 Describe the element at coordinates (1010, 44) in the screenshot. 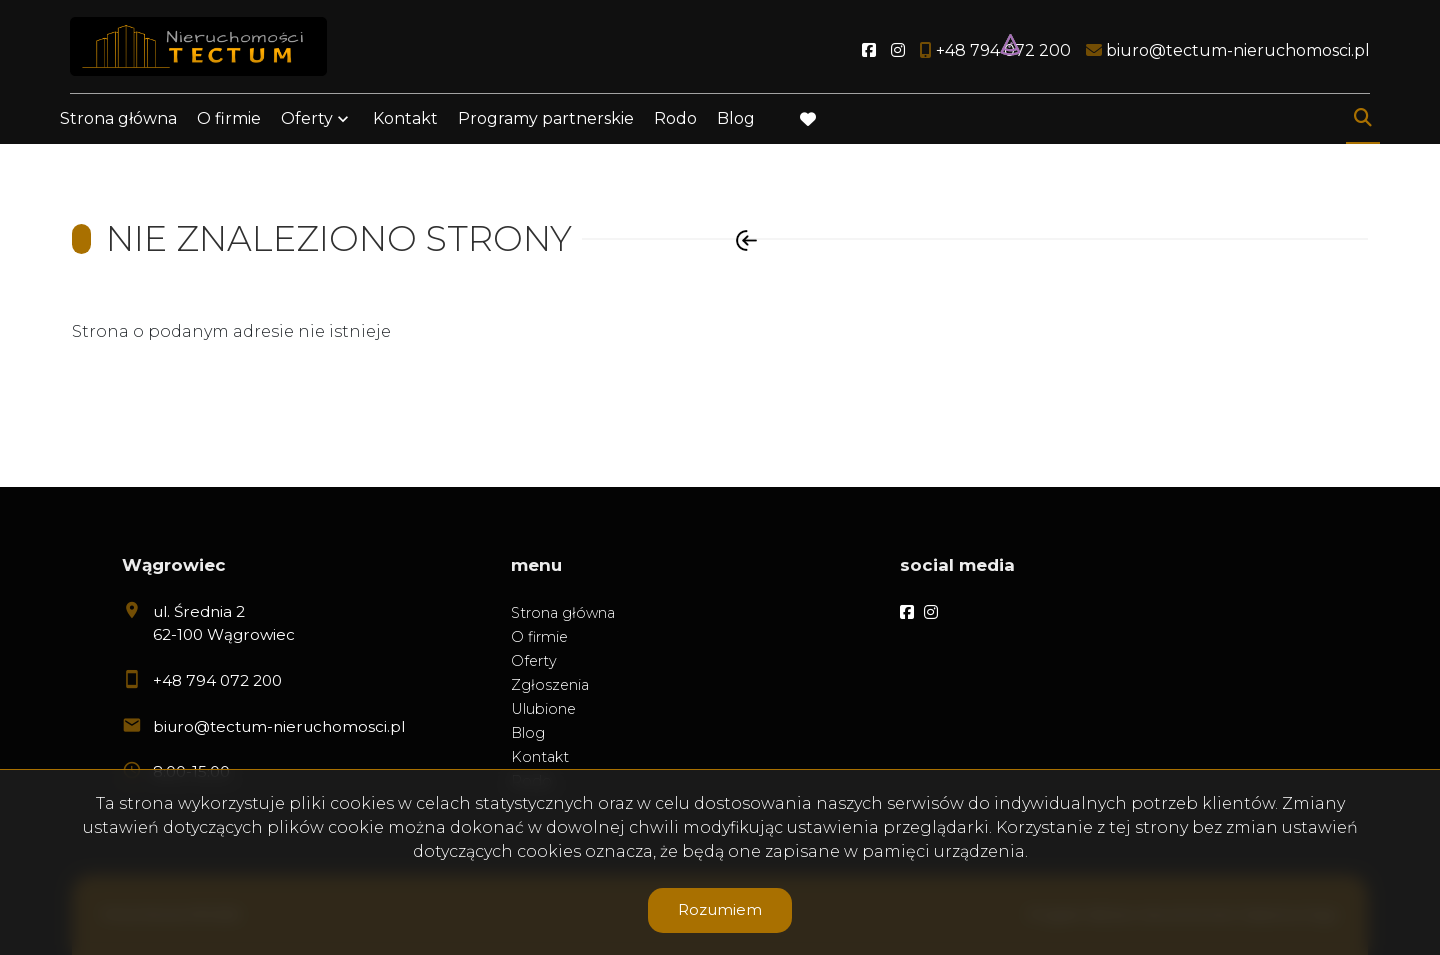

I see `browse food delivery options` at that location.